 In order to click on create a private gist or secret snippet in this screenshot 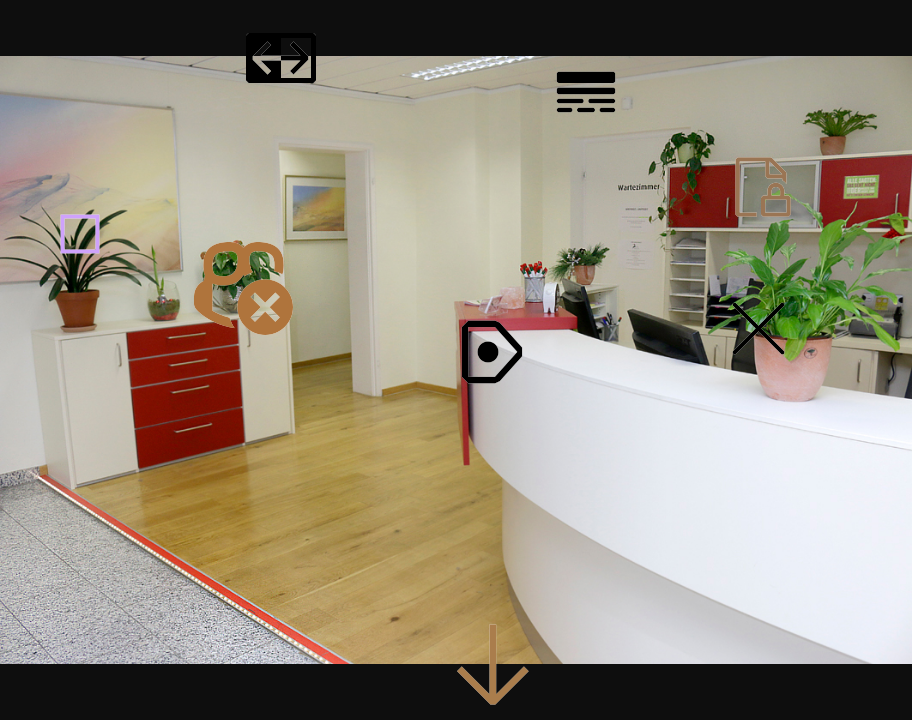, I will do `click(761, 187)`.